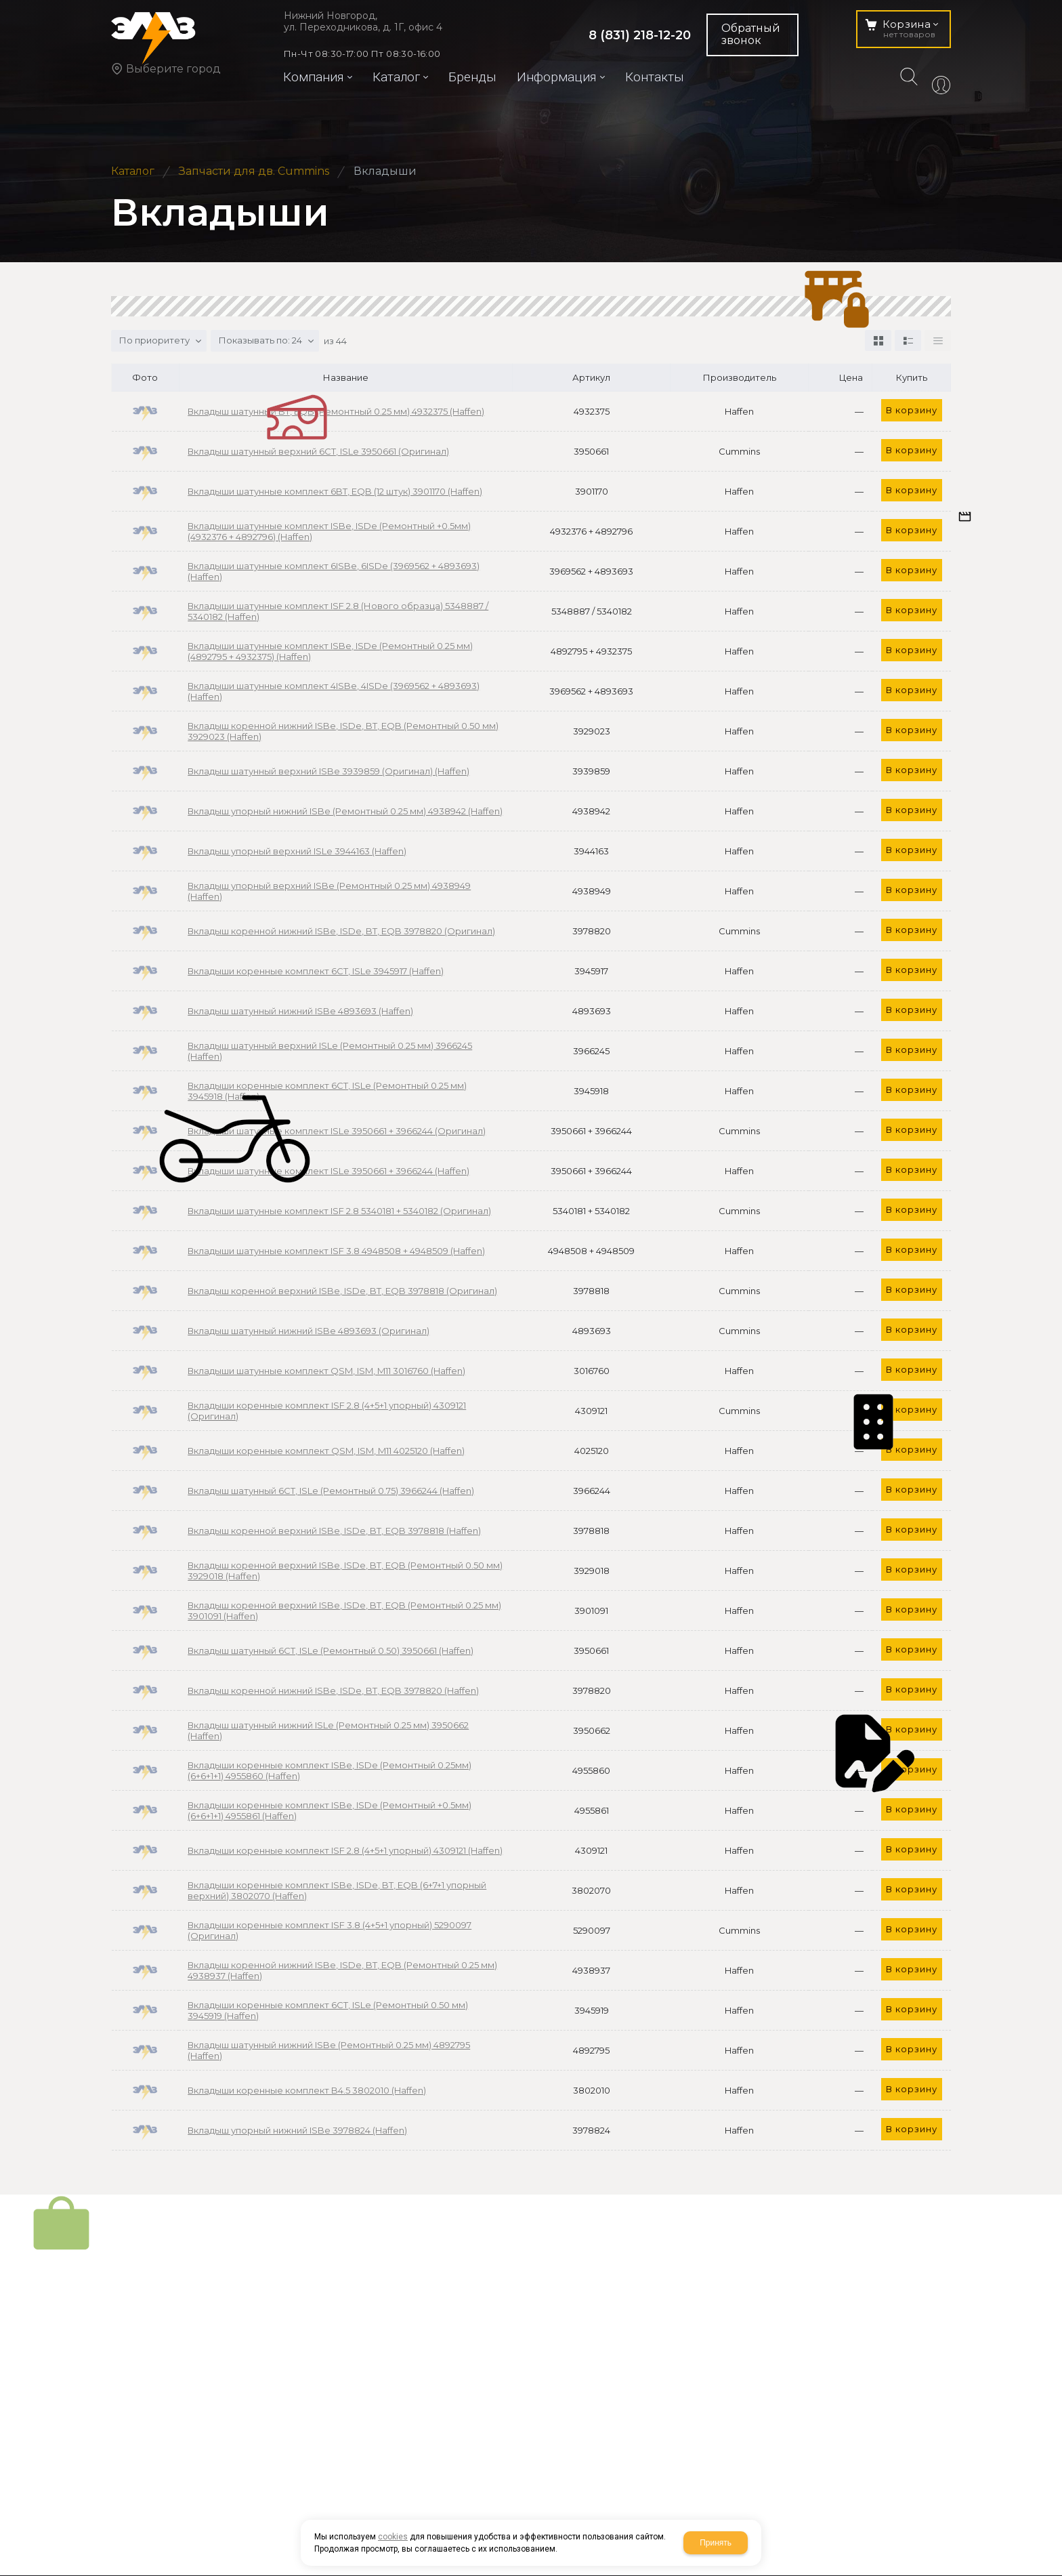 The image size is (1062, 2576). I want to click on select motorcycle as vehicle type, so click(234, 1141).